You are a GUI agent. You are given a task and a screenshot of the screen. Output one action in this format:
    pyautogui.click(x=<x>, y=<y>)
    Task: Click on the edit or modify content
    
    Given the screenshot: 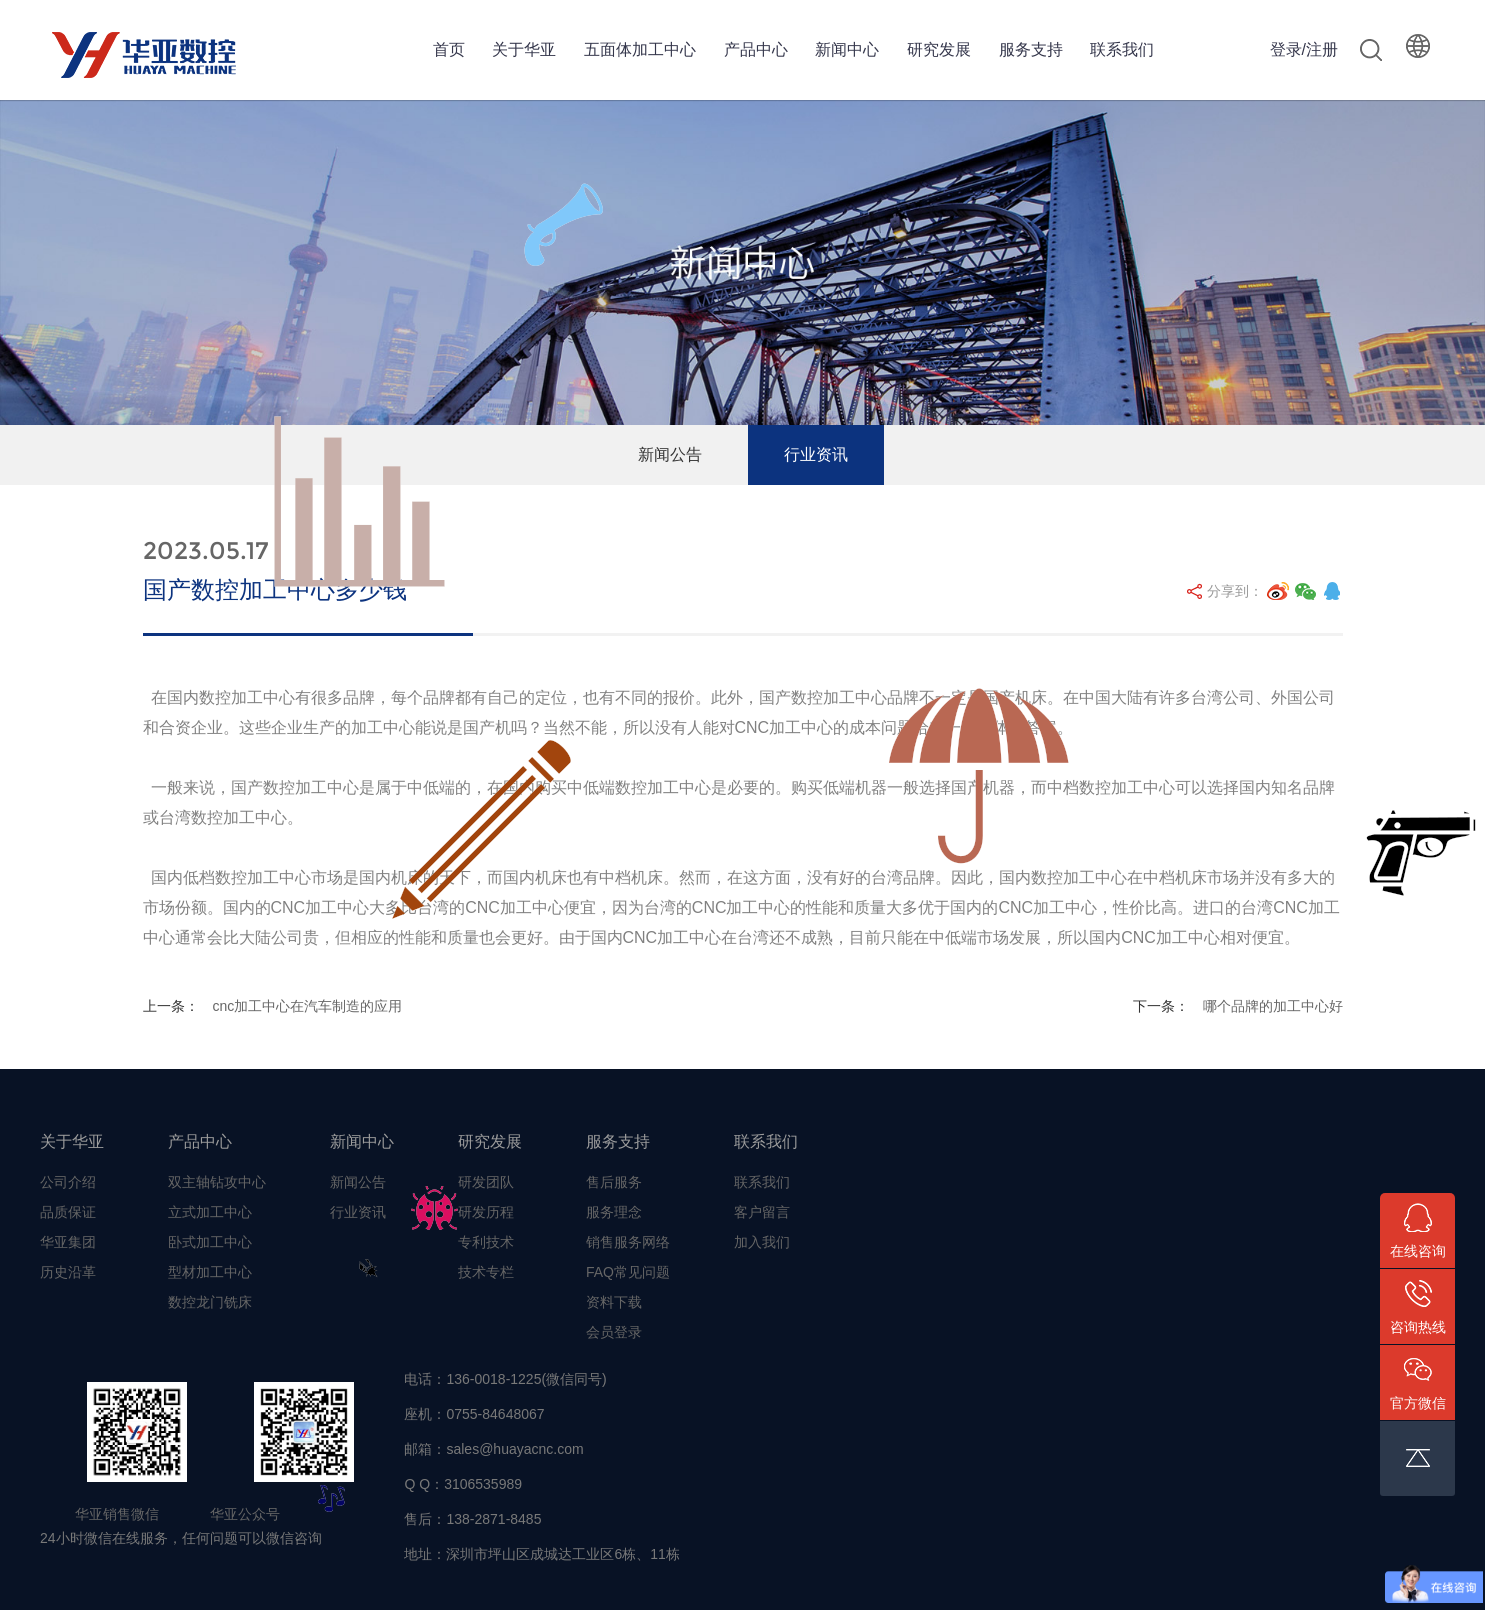 What is the action you would take?
    pyautogui.click(x=481, y=829)
    